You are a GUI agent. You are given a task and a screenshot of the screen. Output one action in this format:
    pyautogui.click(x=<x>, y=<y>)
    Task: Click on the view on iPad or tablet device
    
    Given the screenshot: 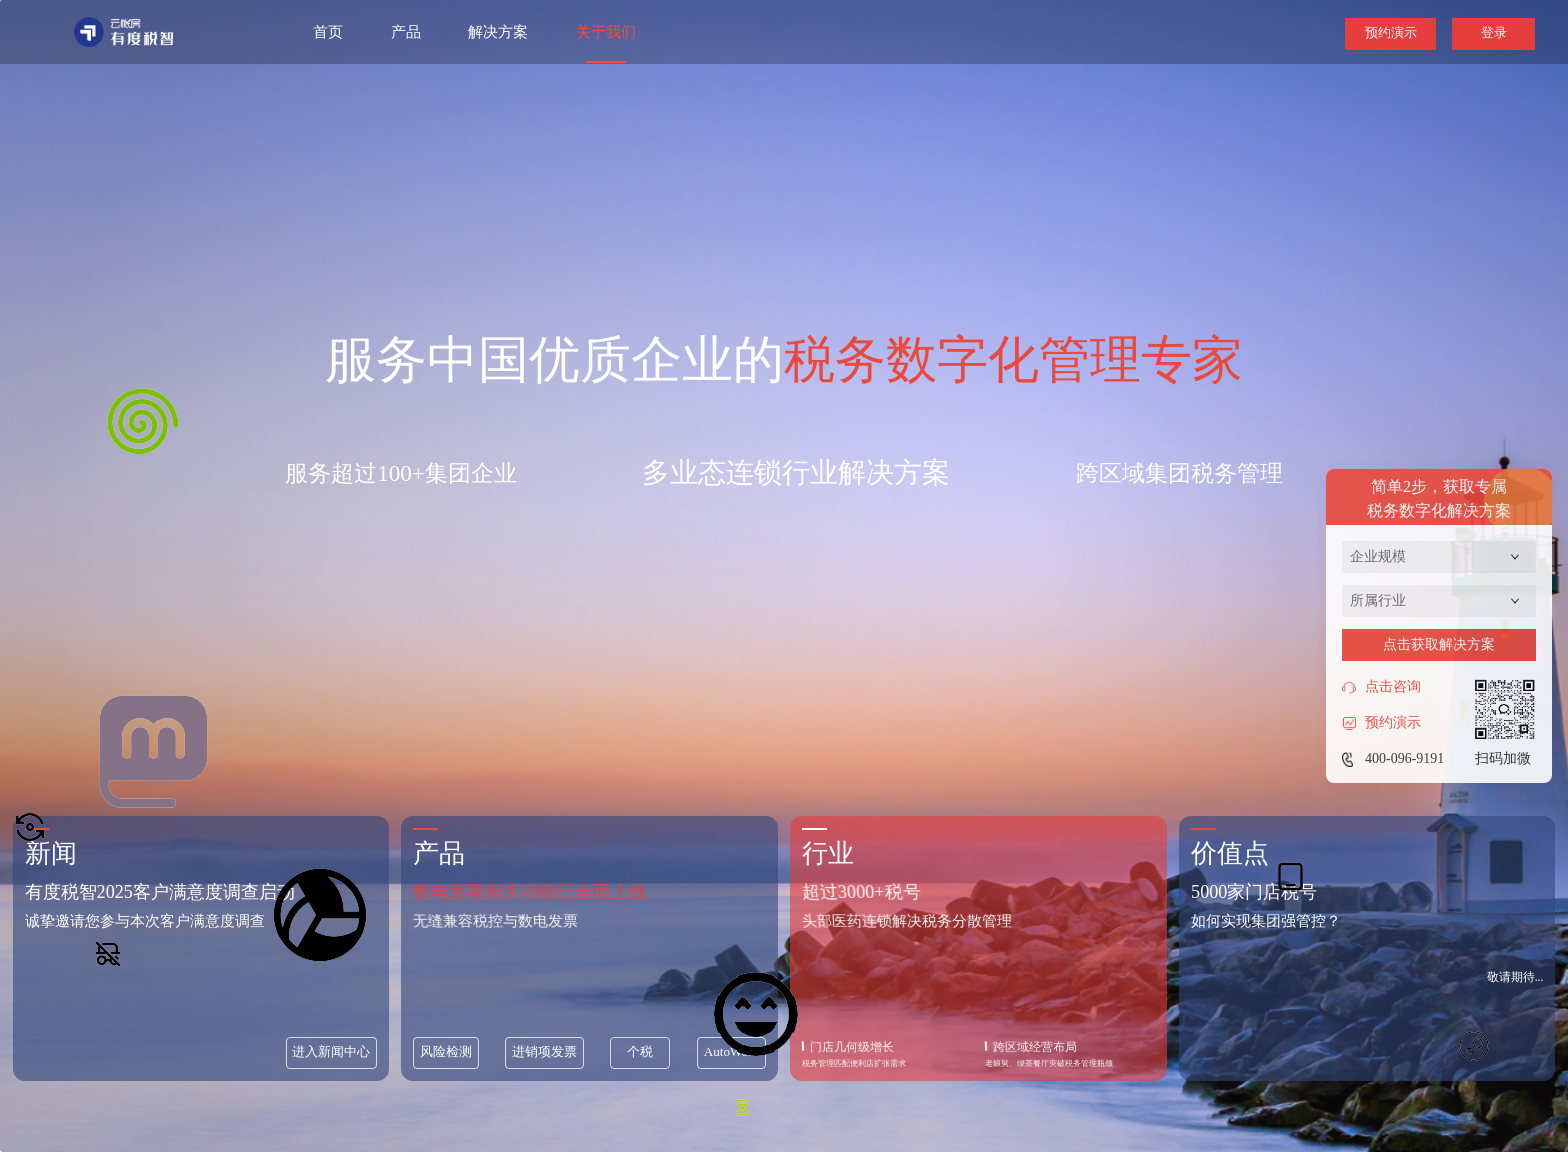 What is the action you would take?
    pyautogui.click(x=1290, y=876)
    